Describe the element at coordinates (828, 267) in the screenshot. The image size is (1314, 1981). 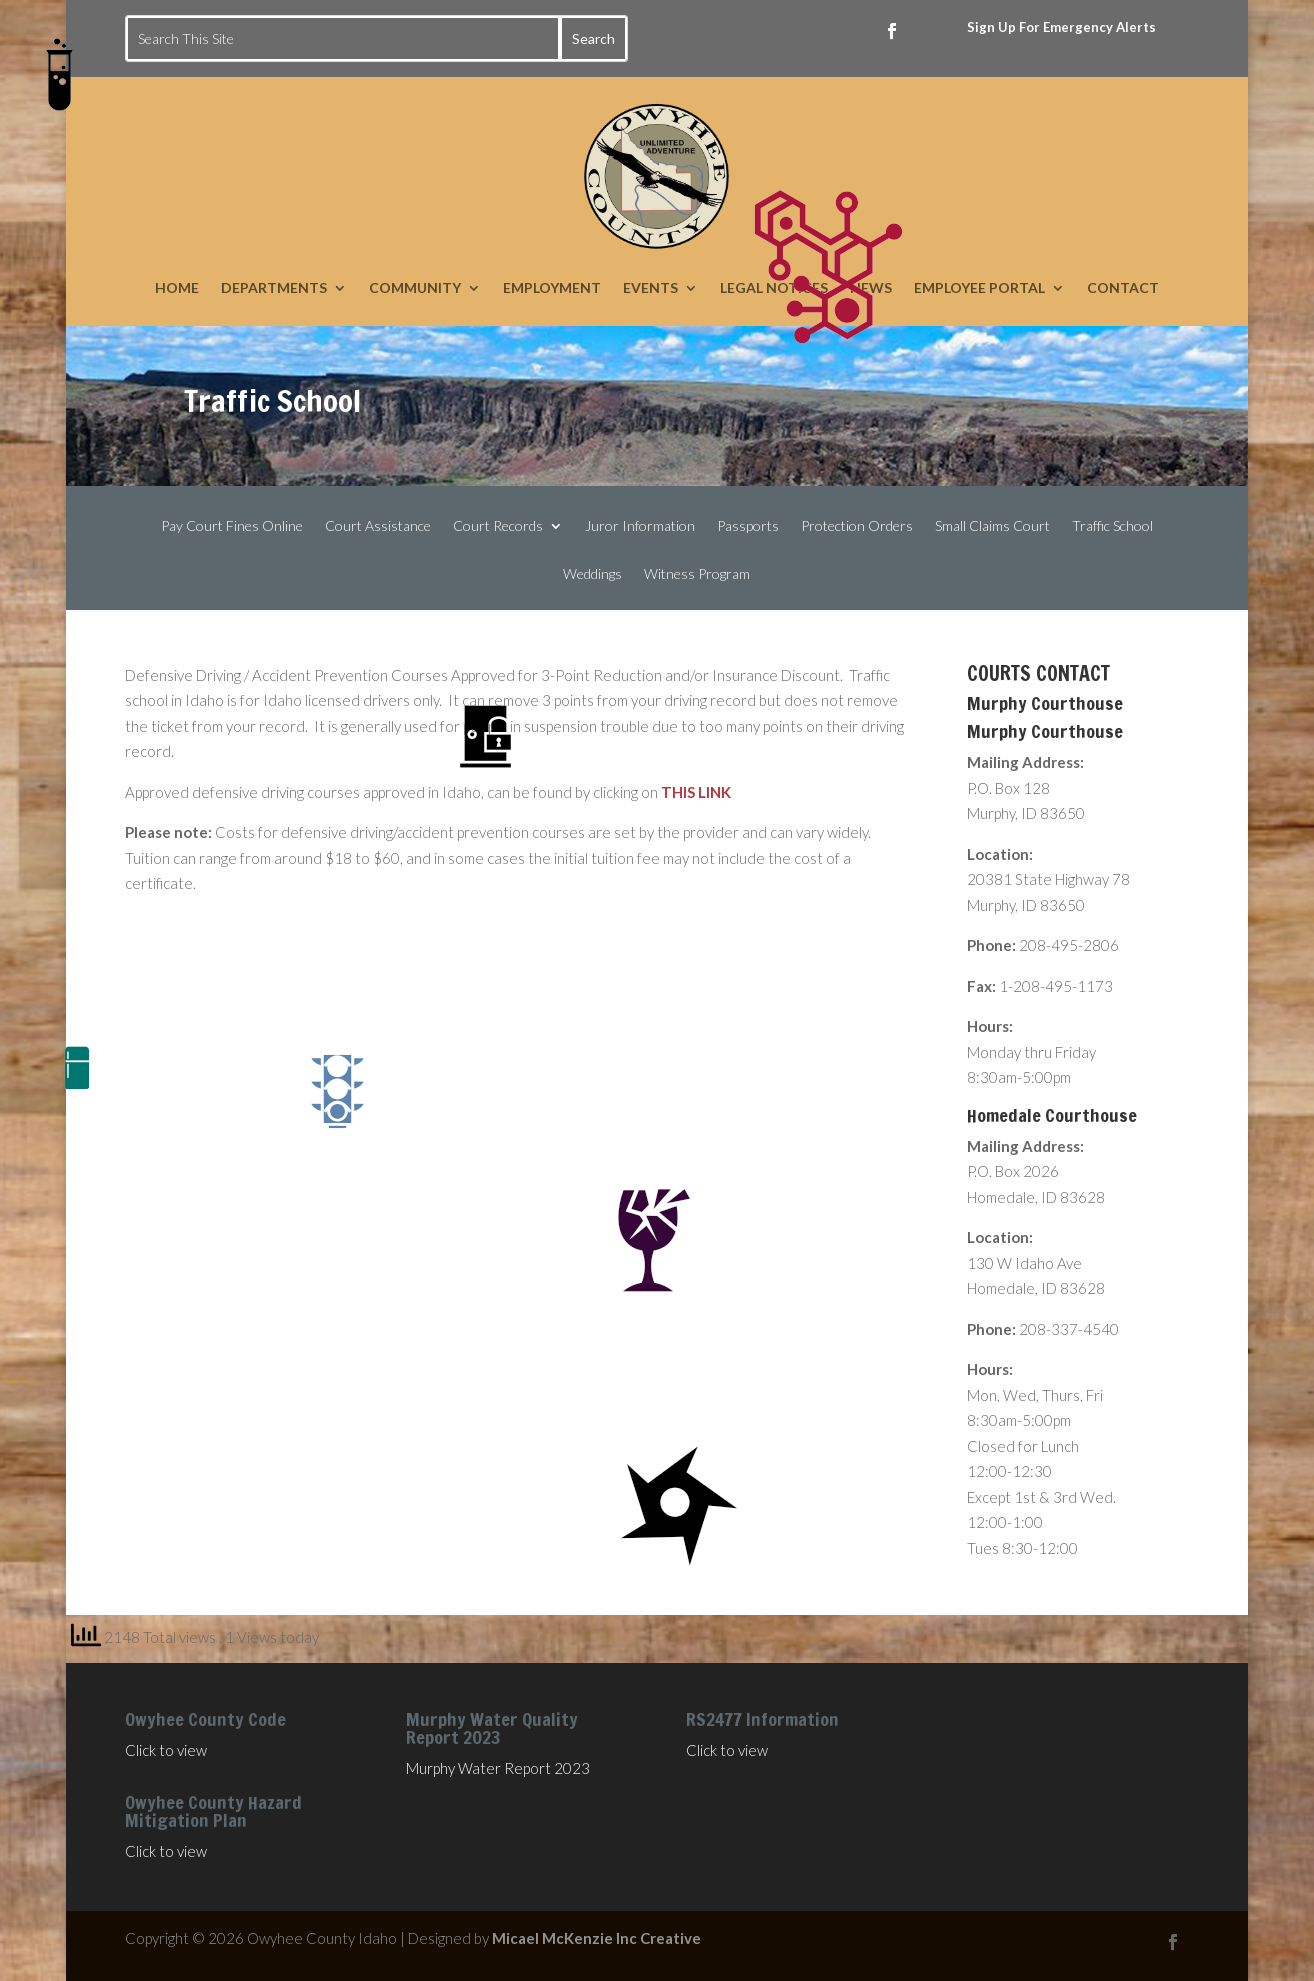
I see `view molecular or chemical structure` at that location.